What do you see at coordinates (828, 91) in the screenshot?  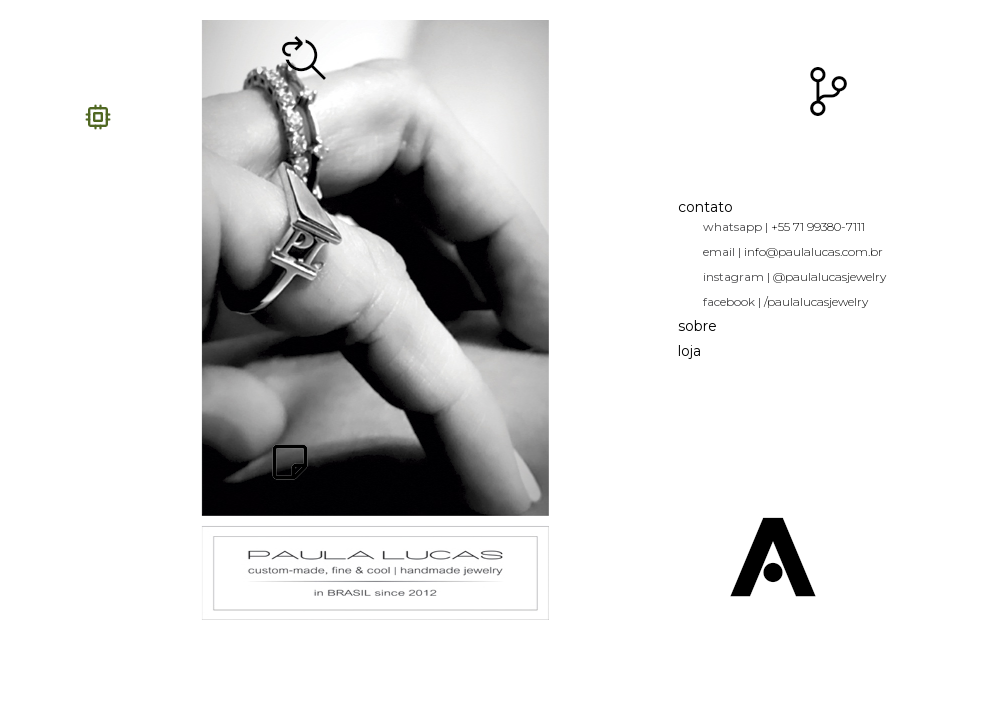 I see `access source control or version history` at bounding box center [828, 91].